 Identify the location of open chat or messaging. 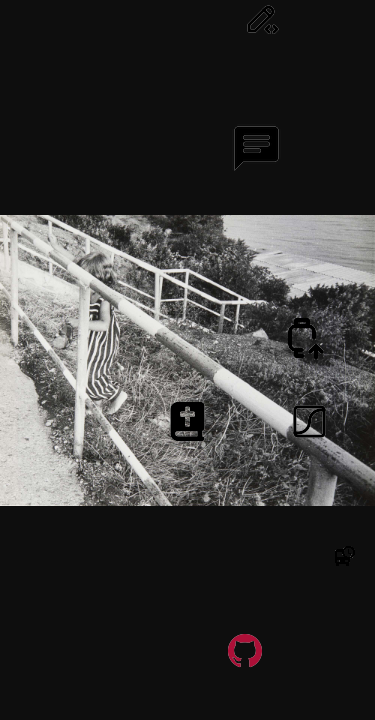
(256, 148).